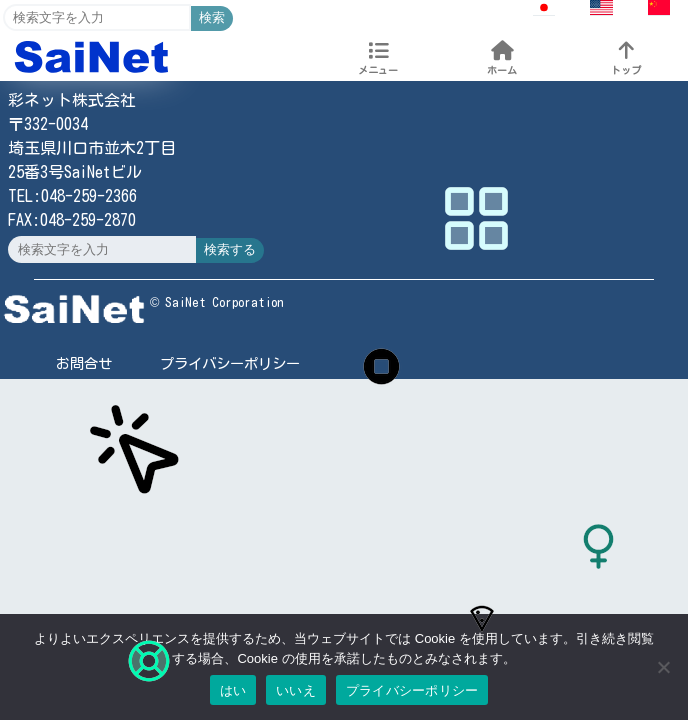 This screenshot has width=688, height=720. Describe the element at coordinates (136, 451) in the screenshot. I see `click or tap to interact` at that location.